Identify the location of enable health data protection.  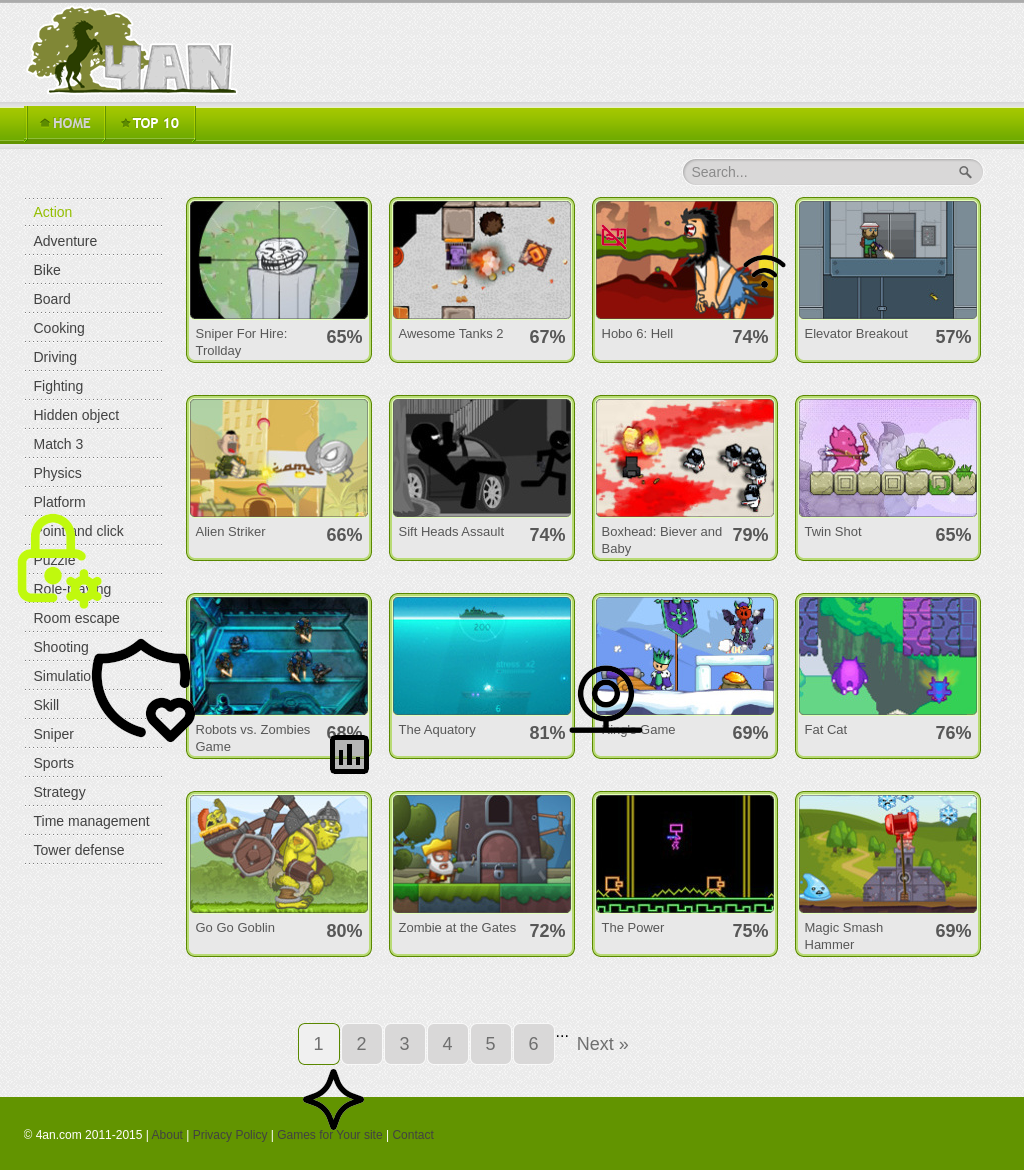
(141, 688).